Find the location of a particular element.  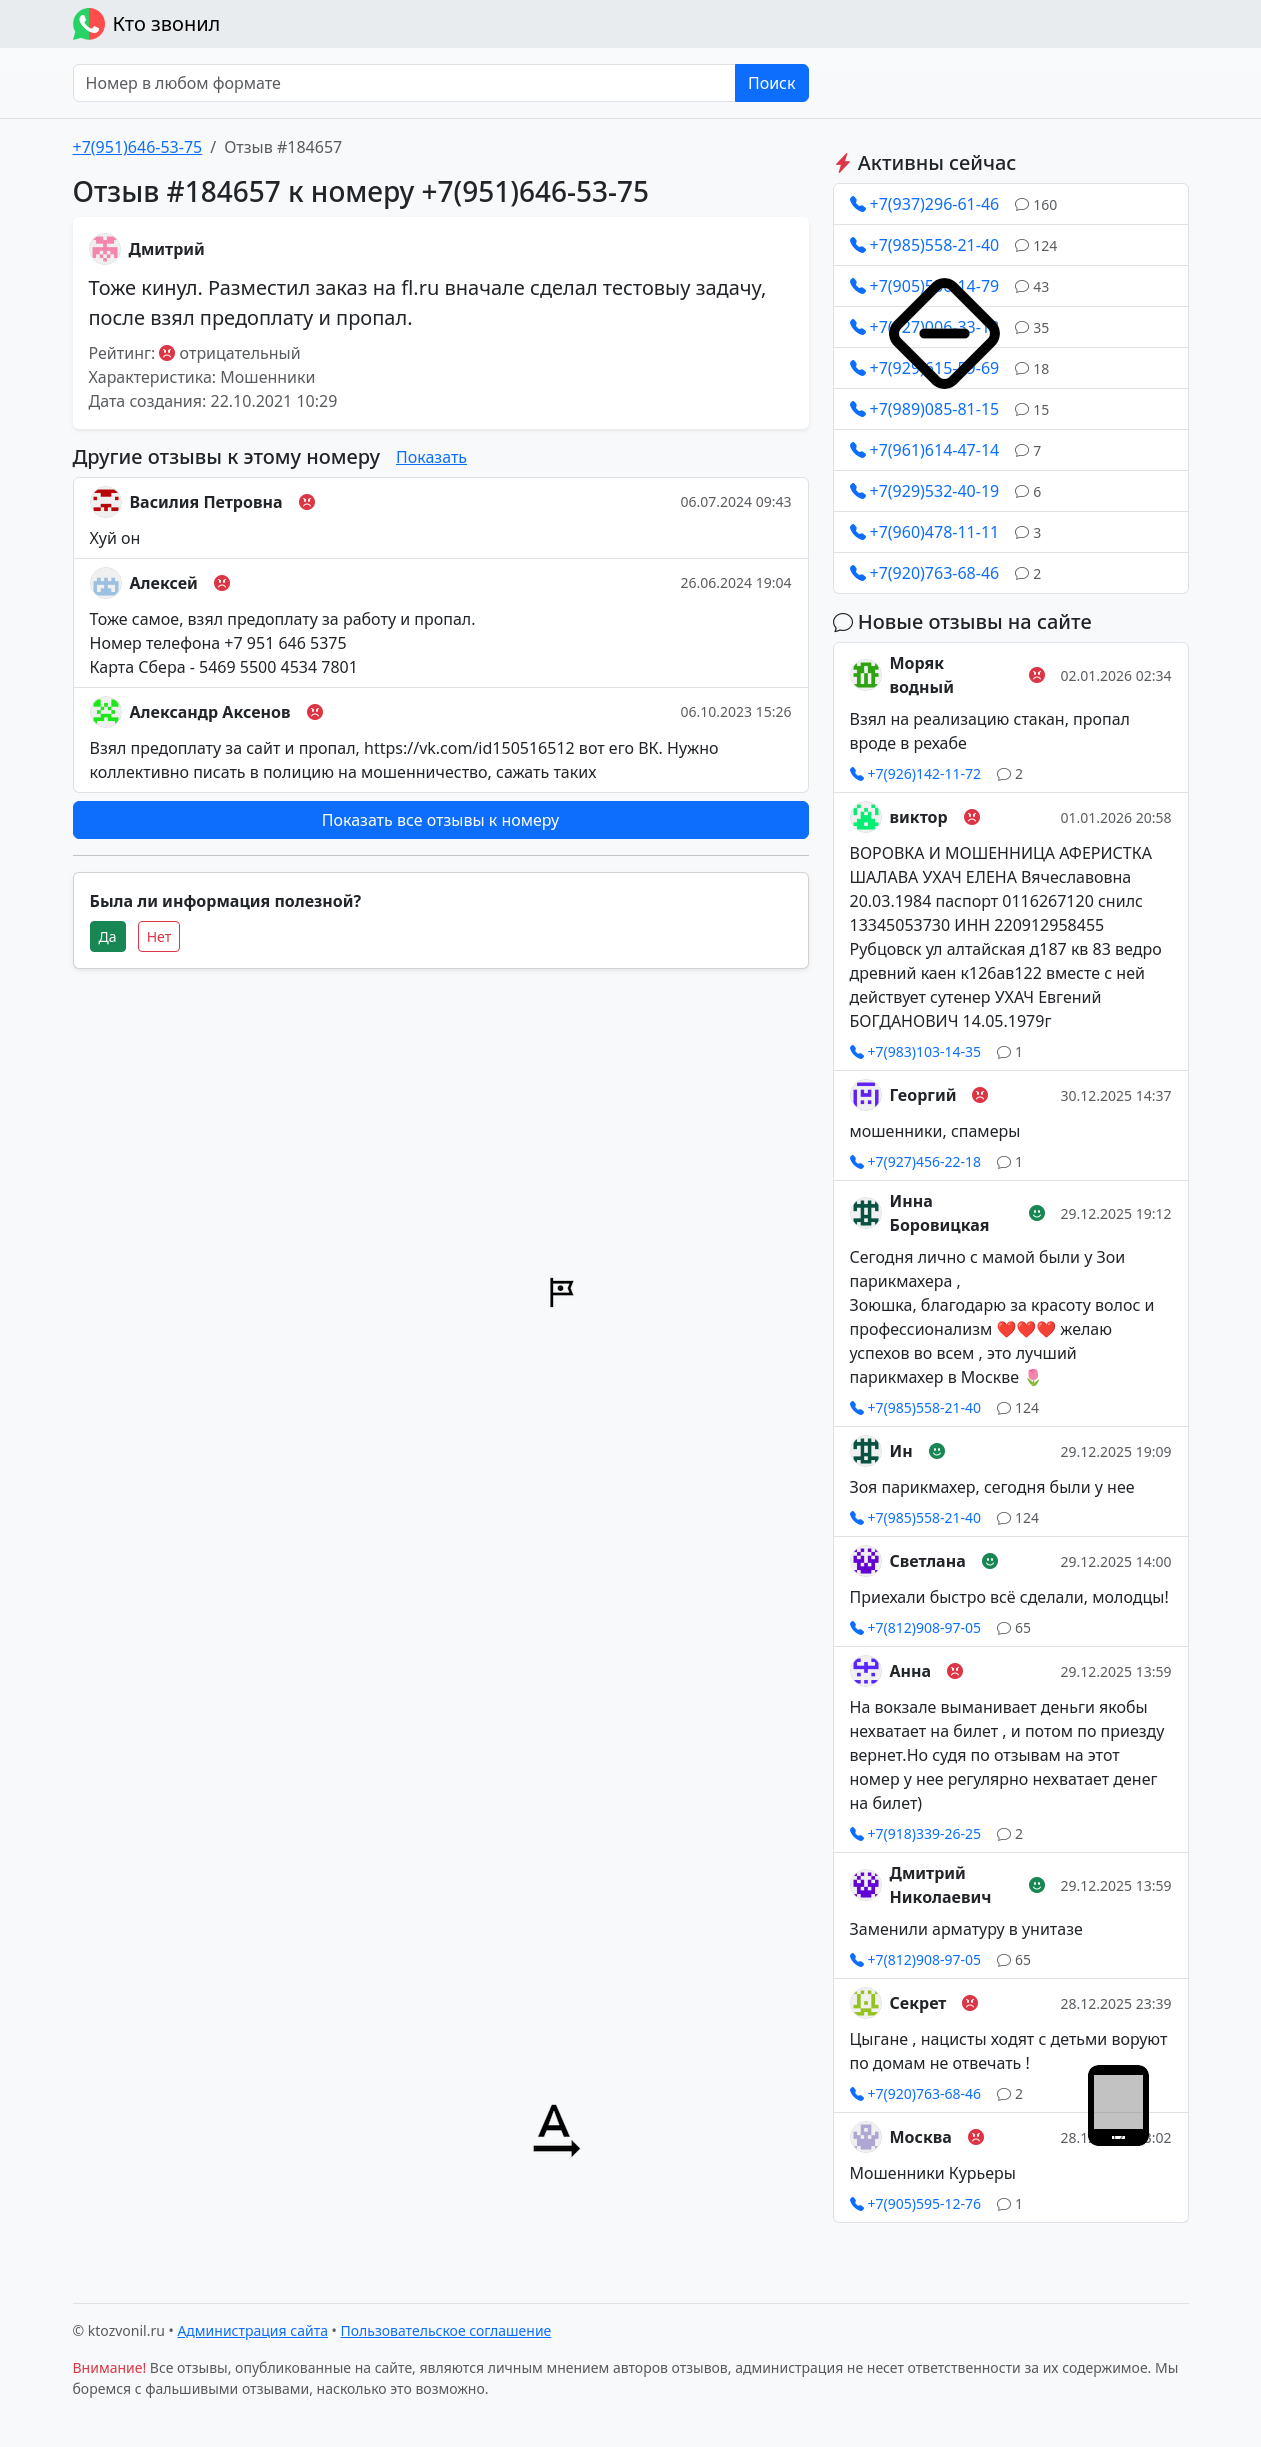

switch to tablet view or mode is located at coordinates (1118, 2105).